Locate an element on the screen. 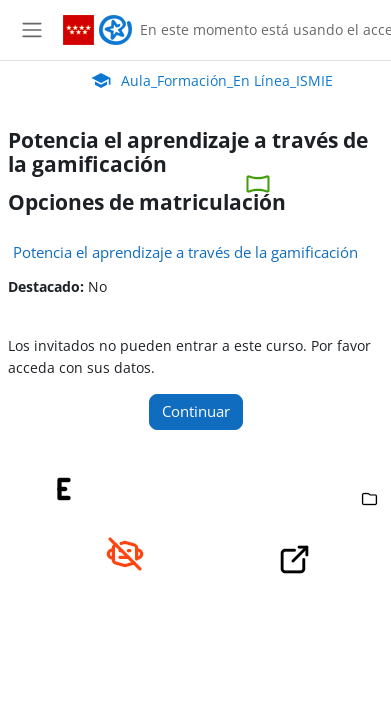 The width and height of the screenshot is (391, 720). open link in a new tab or window is located at coordinates (294, 559).